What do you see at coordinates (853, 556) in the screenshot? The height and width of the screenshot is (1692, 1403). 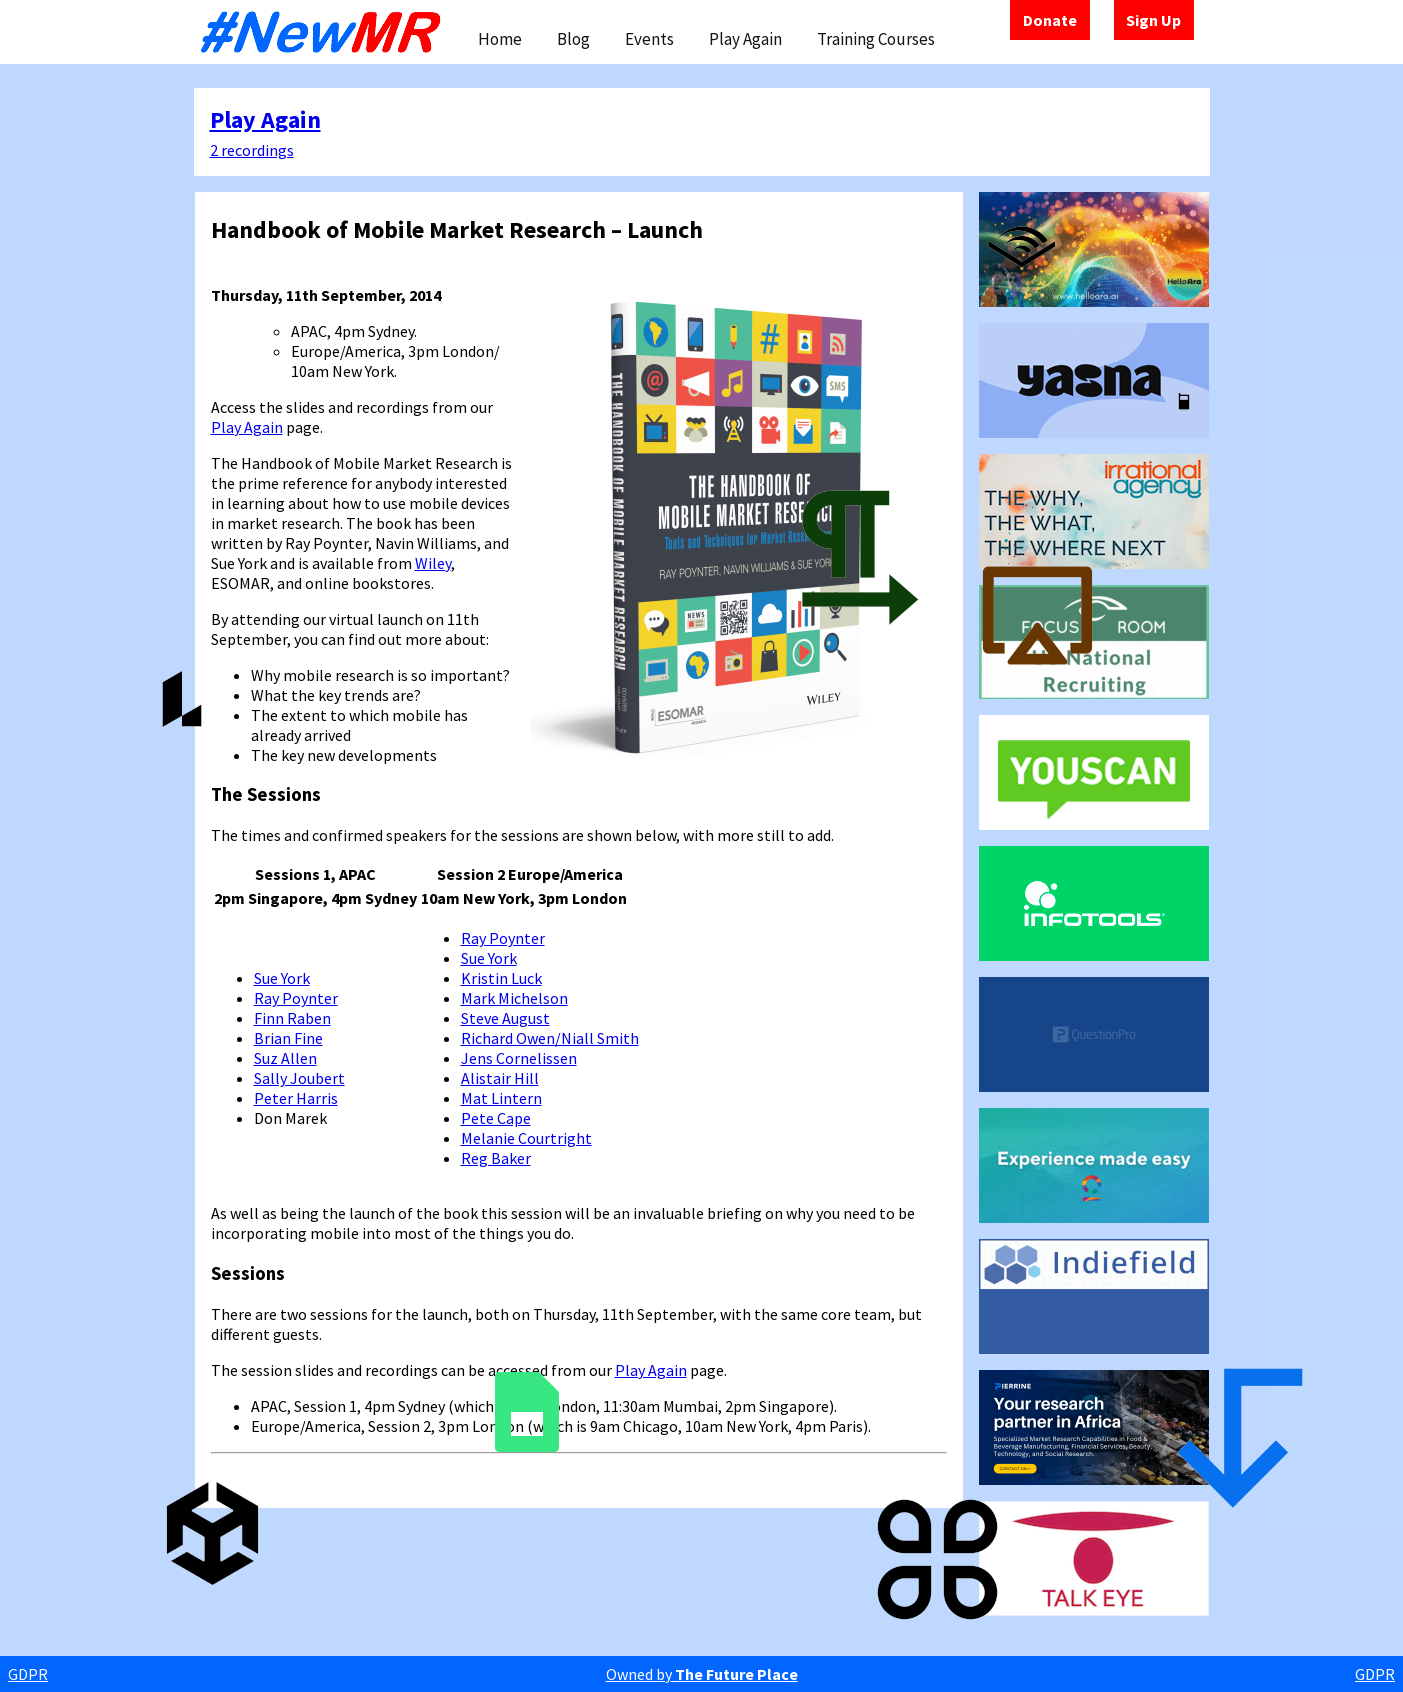 I see `set text direction to left-to-right` at bounding box center [853, 556].